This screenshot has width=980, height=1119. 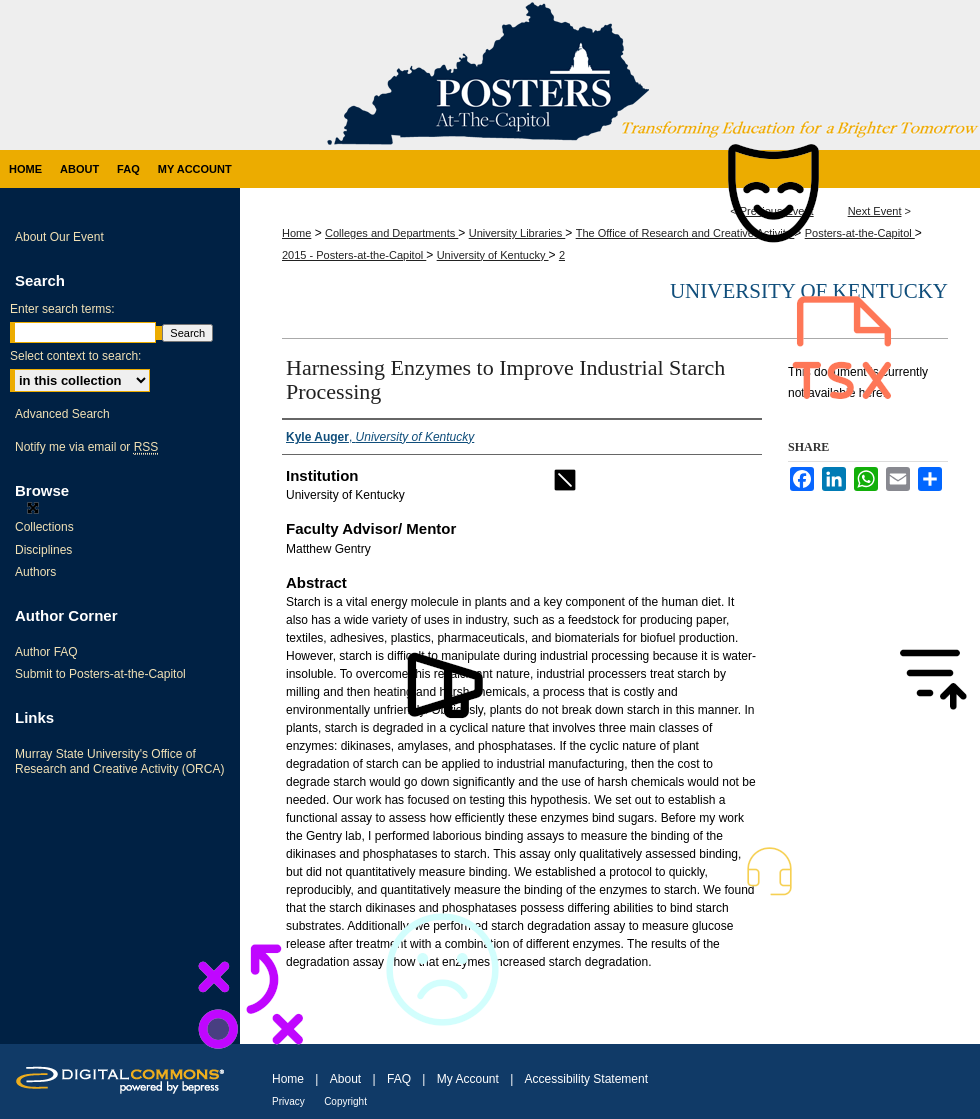 I want to click on a typescript react (.tsx) file, so click(x=844, y=352).